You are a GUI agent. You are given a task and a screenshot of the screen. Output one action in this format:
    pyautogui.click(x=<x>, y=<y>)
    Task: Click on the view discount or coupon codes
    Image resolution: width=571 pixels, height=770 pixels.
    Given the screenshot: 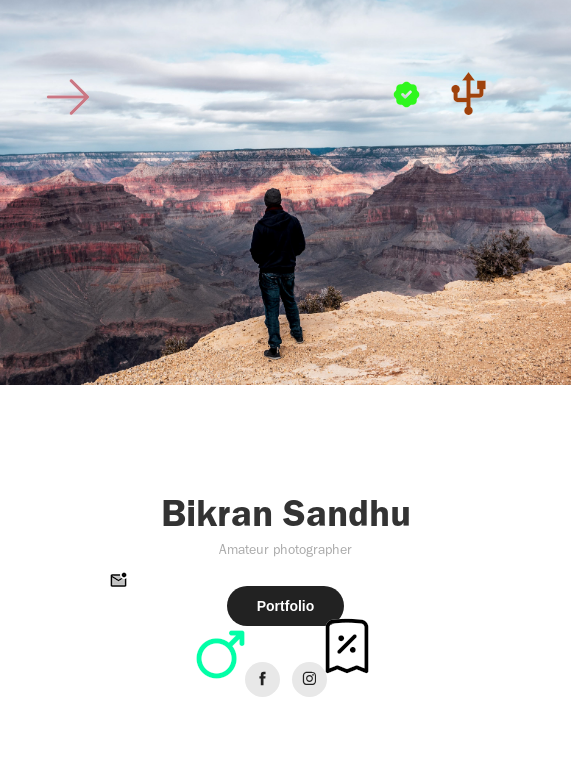 What is the action you would take?
    pyautogui.click(x=347, y=646)
    